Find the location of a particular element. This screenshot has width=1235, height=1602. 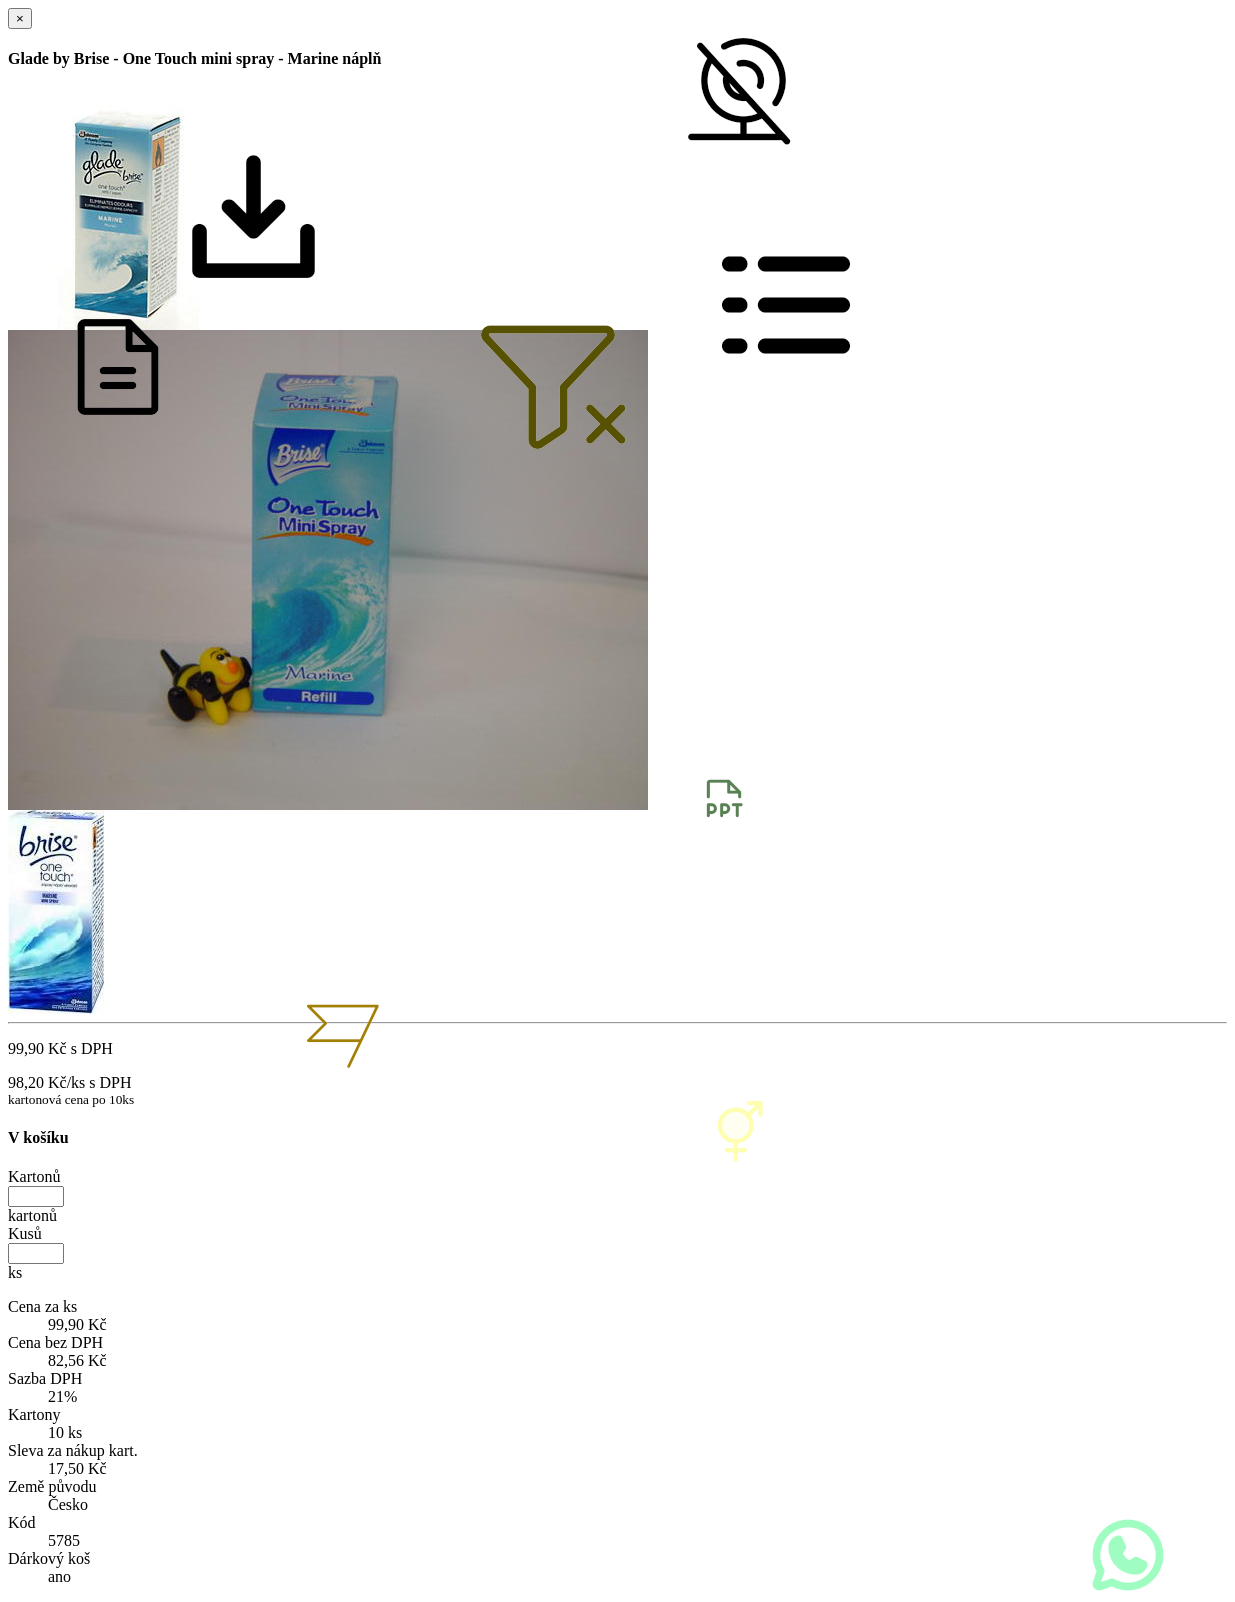

camera is disabled or blocked is located at coordinates (743, 93).